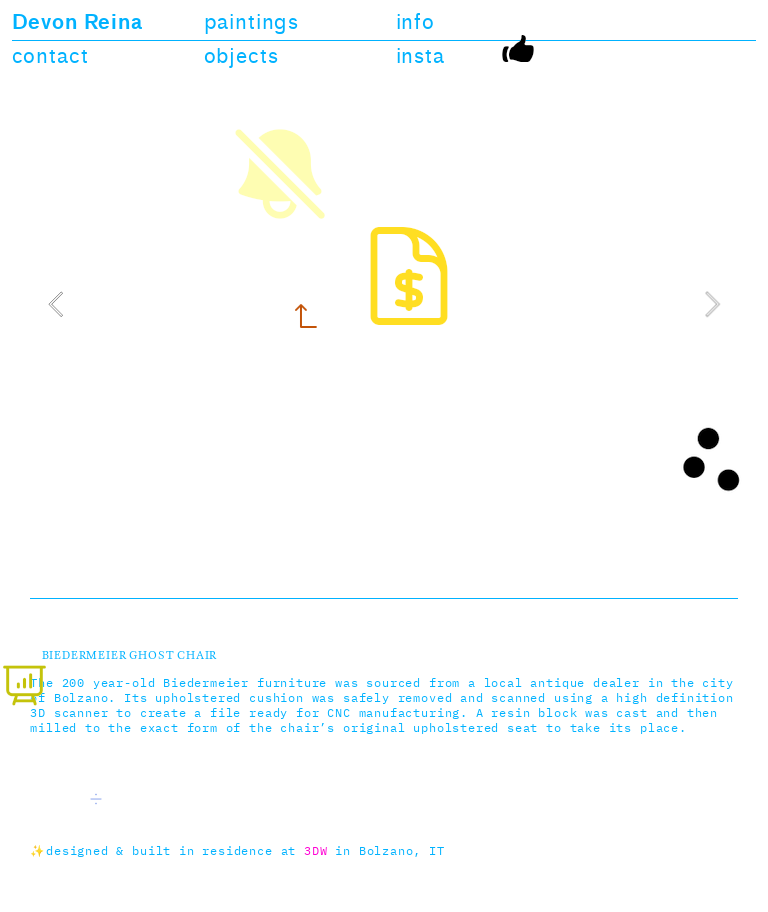 Image resolution: width=768 pixels, height=912 pixels. What do you see at coordinates (280, 174) in the screenshot?
I see `mute notifications` at bounding box center [280, 174].